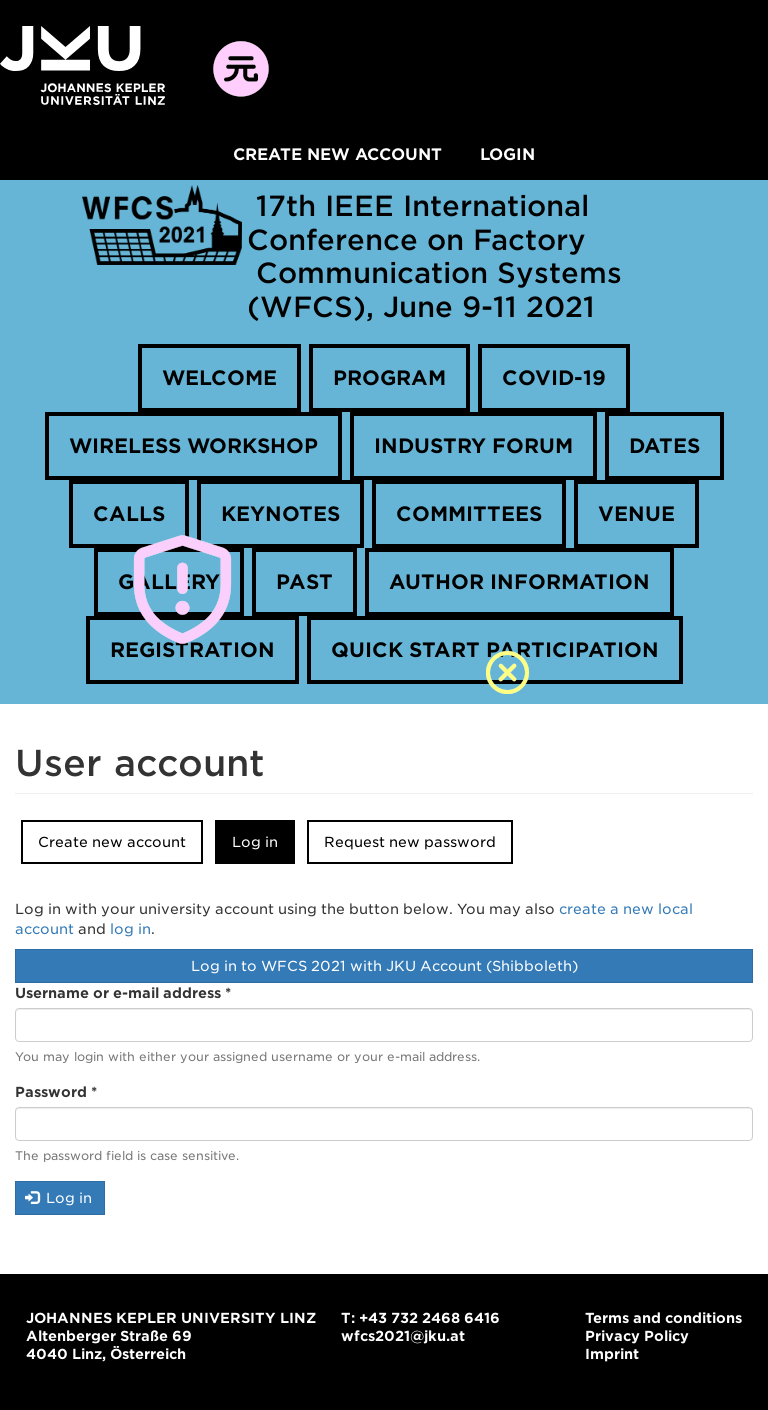  Describe the element at coordinates (182, 590) in the screenshot. I see `view security or privacy settings` at that location.